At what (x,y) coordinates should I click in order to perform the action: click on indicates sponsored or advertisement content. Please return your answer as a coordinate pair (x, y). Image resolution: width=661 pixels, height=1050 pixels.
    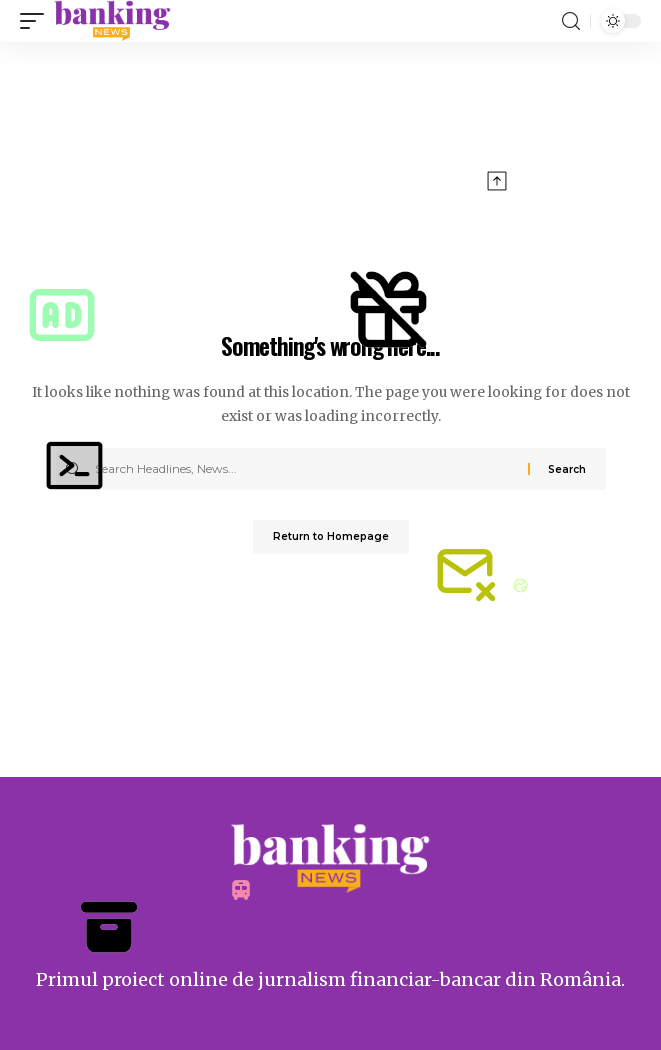
    Looking at the image, I should click on (62, 315).